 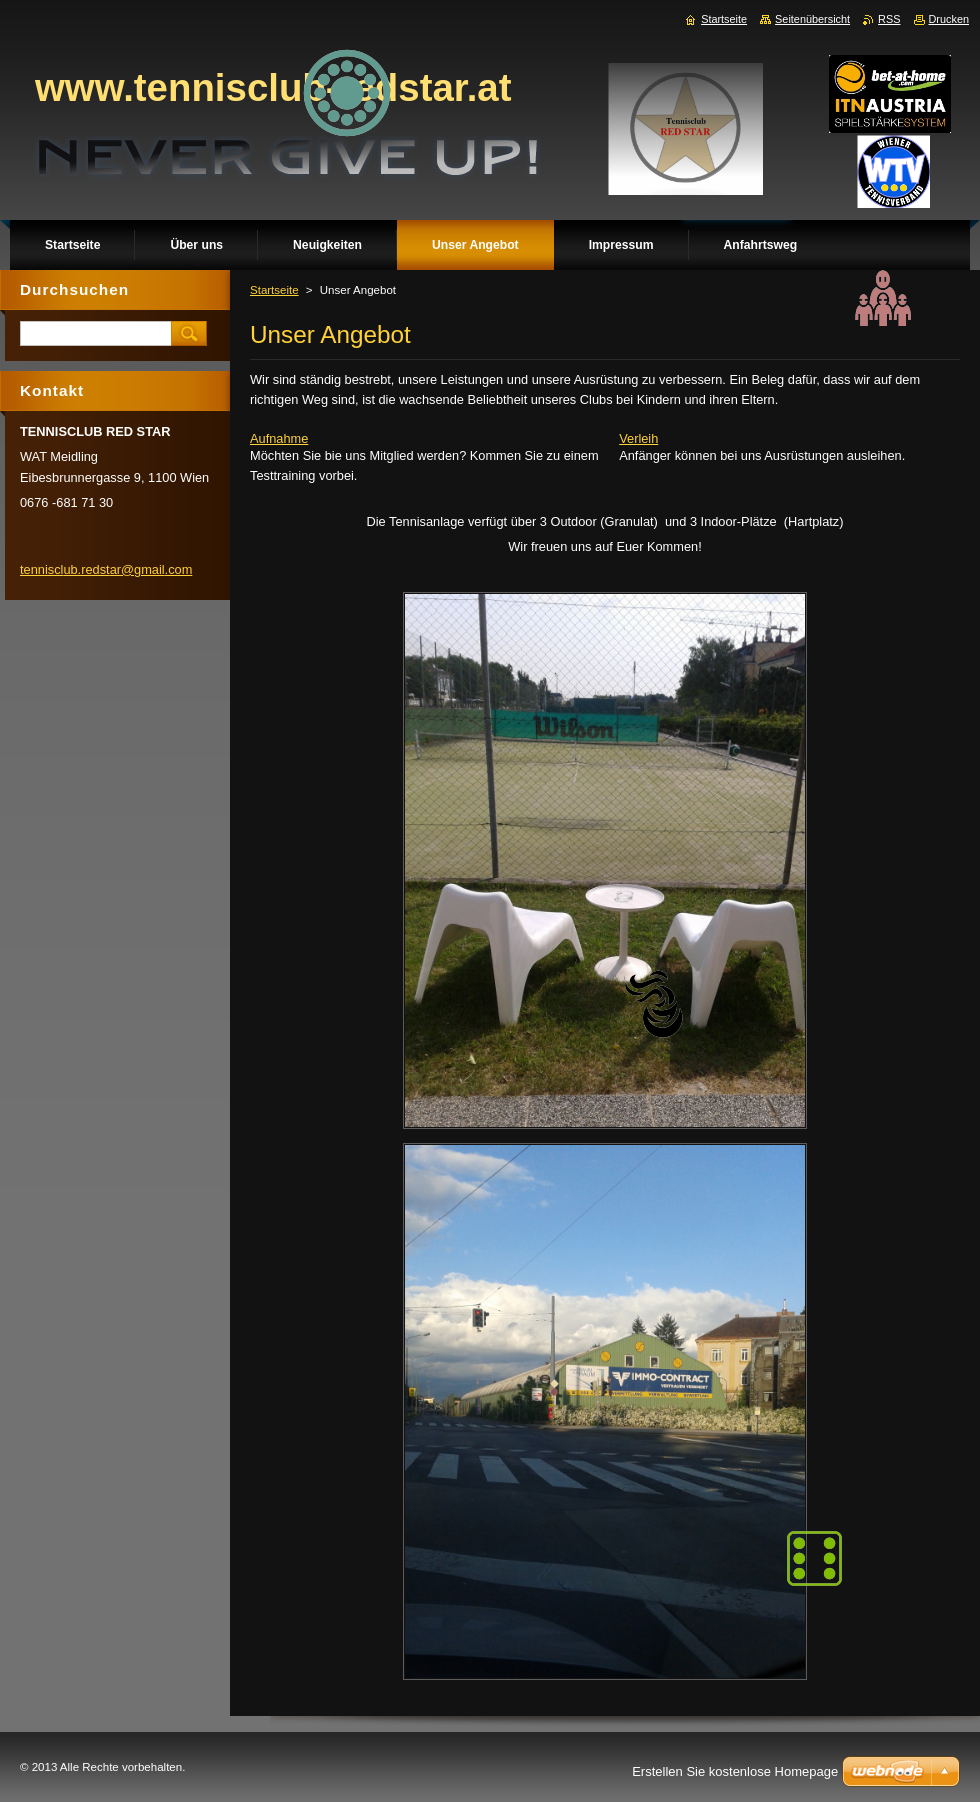 What do you see at coordinates (883, 298) in the screenshot?
I see `view your minions or followers in-game` at bounding box center [883, 298].